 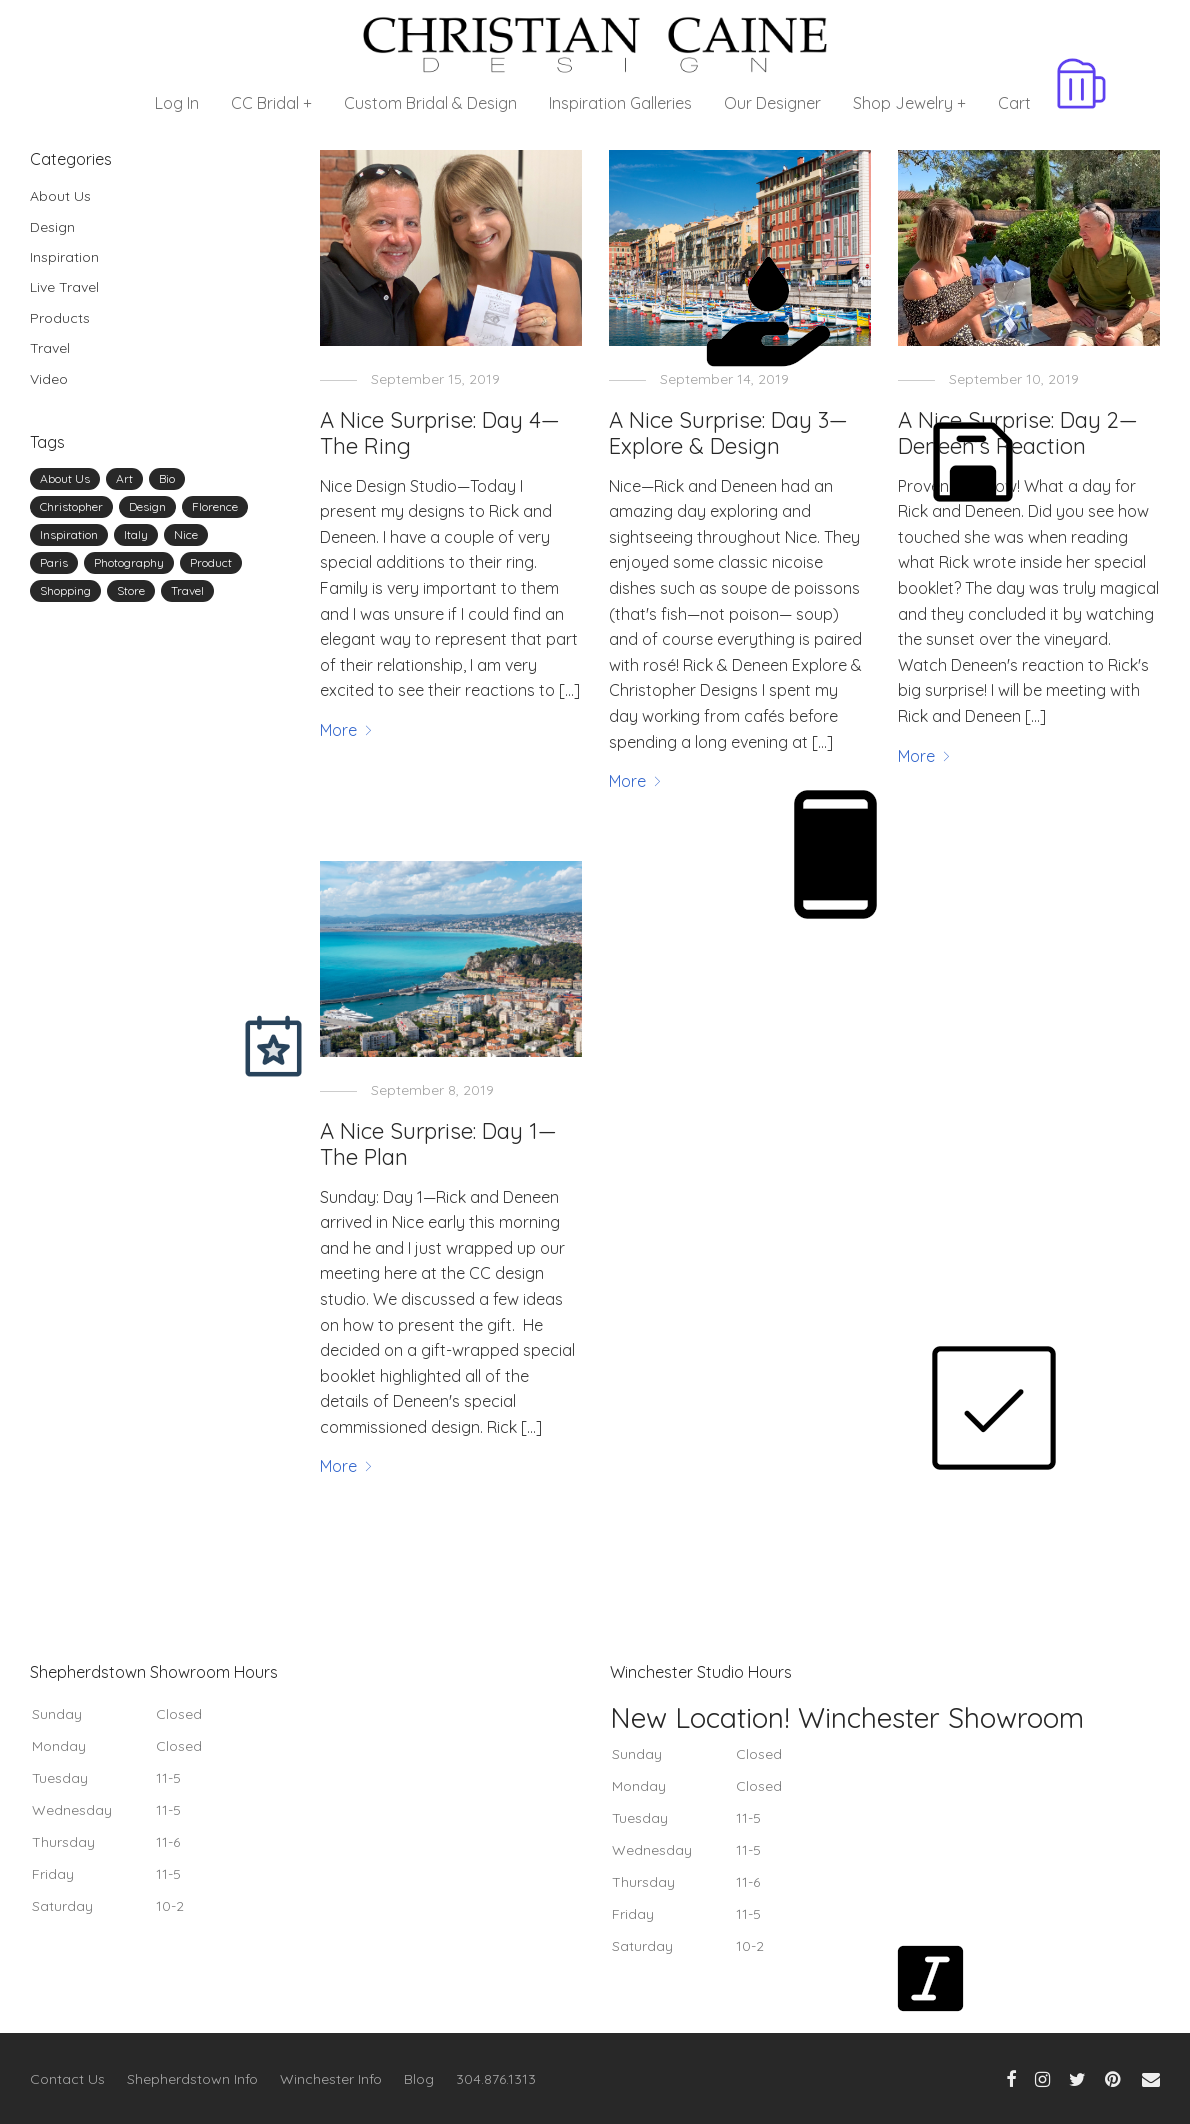 I want to click on view mobile device settings, so click(x=835, y=854).